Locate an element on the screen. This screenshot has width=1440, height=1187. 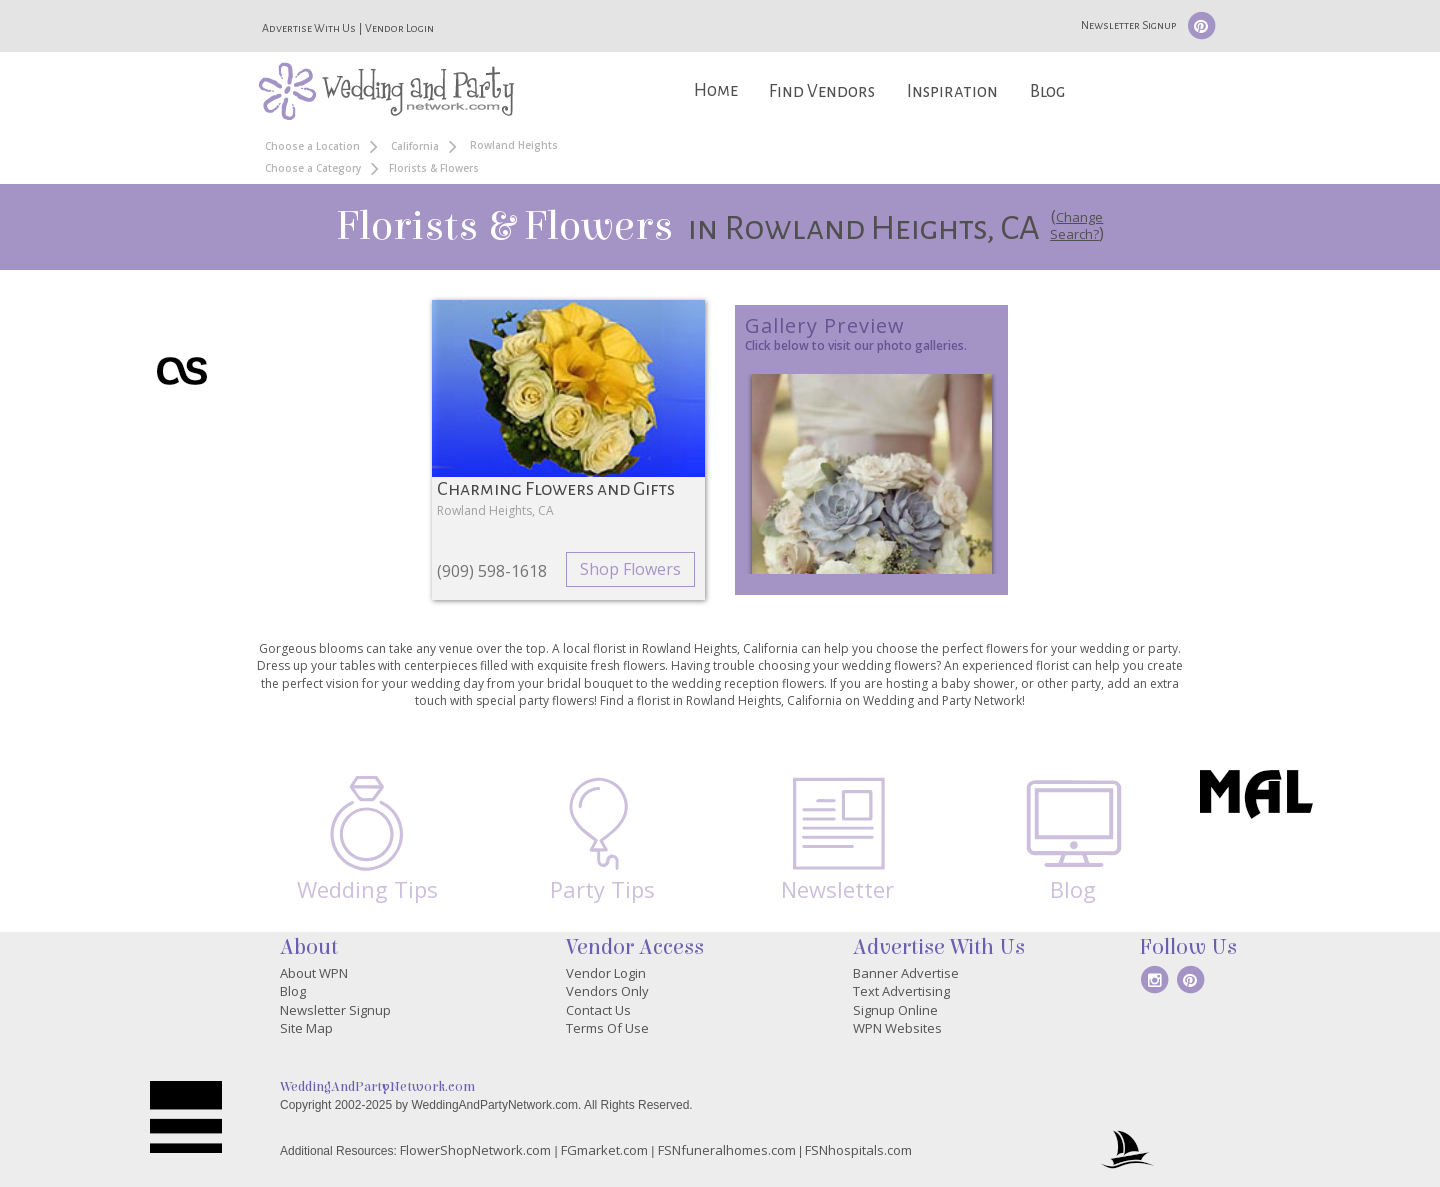
open phpMyAdmin database management tool is located at coordinates (1127, 1149).